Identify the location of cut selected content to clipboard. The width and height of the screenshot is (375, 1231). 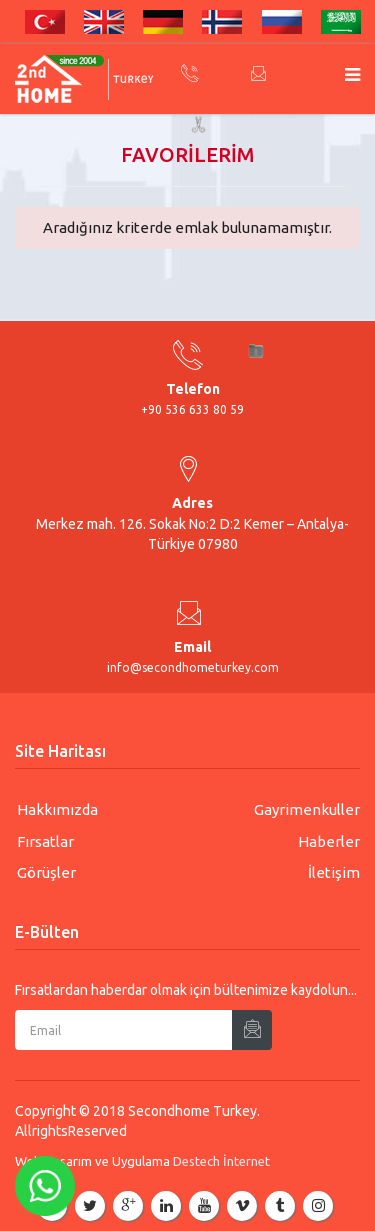
(198, 124).